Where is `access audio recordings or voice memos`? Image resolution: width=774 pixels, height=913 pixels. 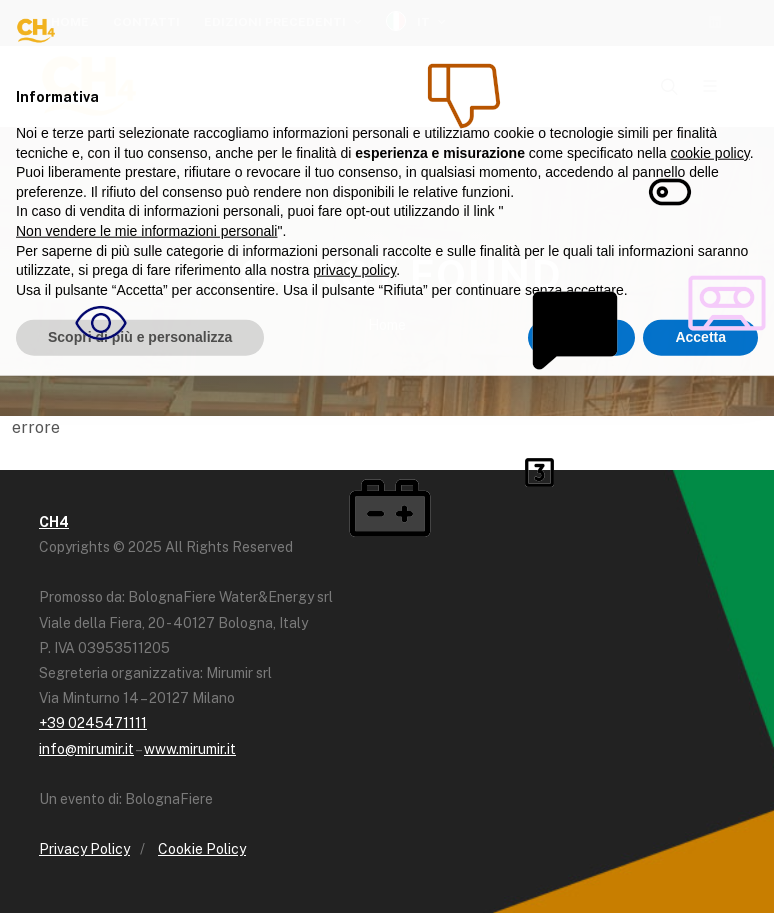 access audio recordings or voice memos is located at coordinates (727, 303).